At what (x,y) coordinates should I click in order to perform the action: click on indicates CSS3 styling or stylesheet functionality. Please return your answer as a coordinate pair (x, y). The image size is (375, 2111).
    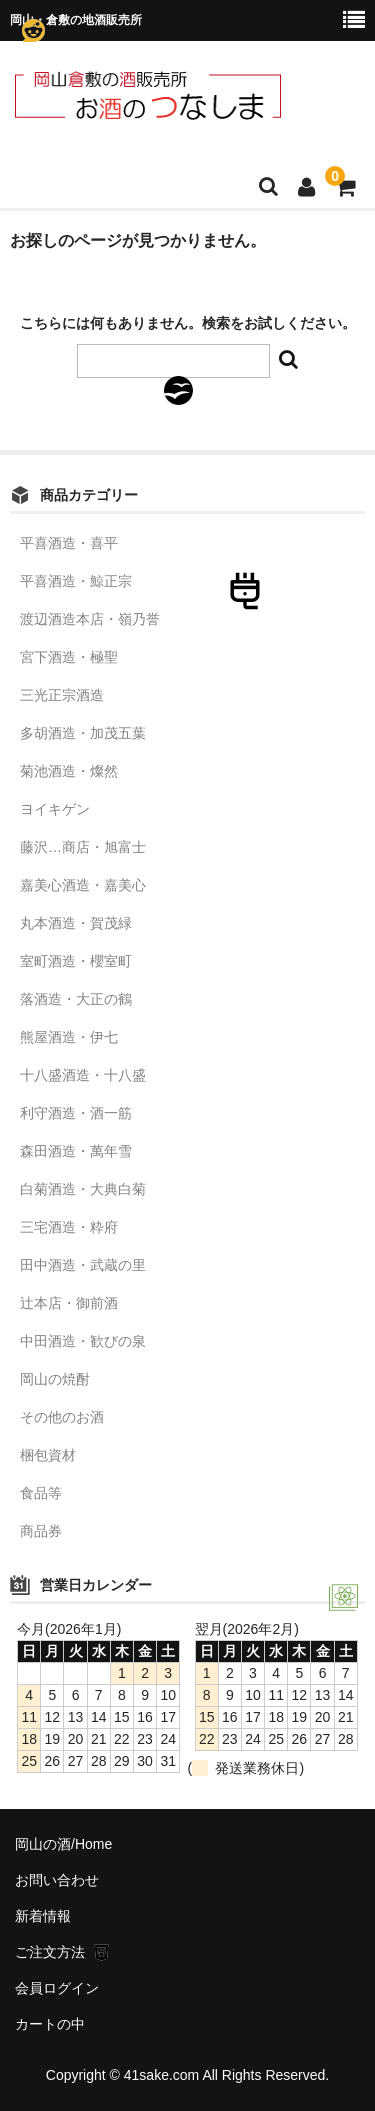
    Looking at the image, I should click on (101, 1952).